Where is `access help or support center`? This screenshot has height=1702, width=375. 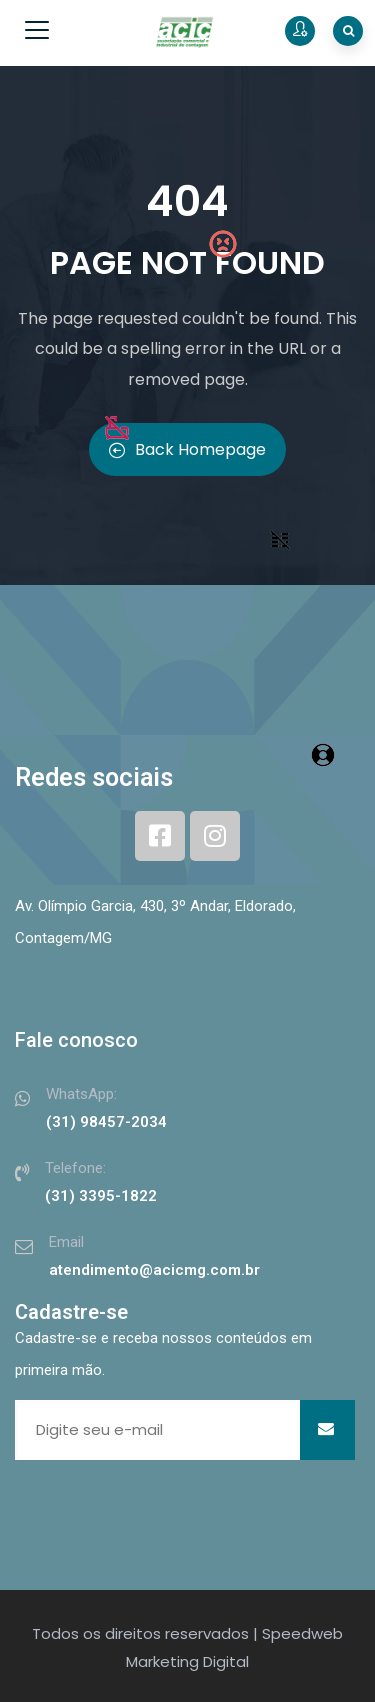
access help or support center is located at coordinates (323, 755).